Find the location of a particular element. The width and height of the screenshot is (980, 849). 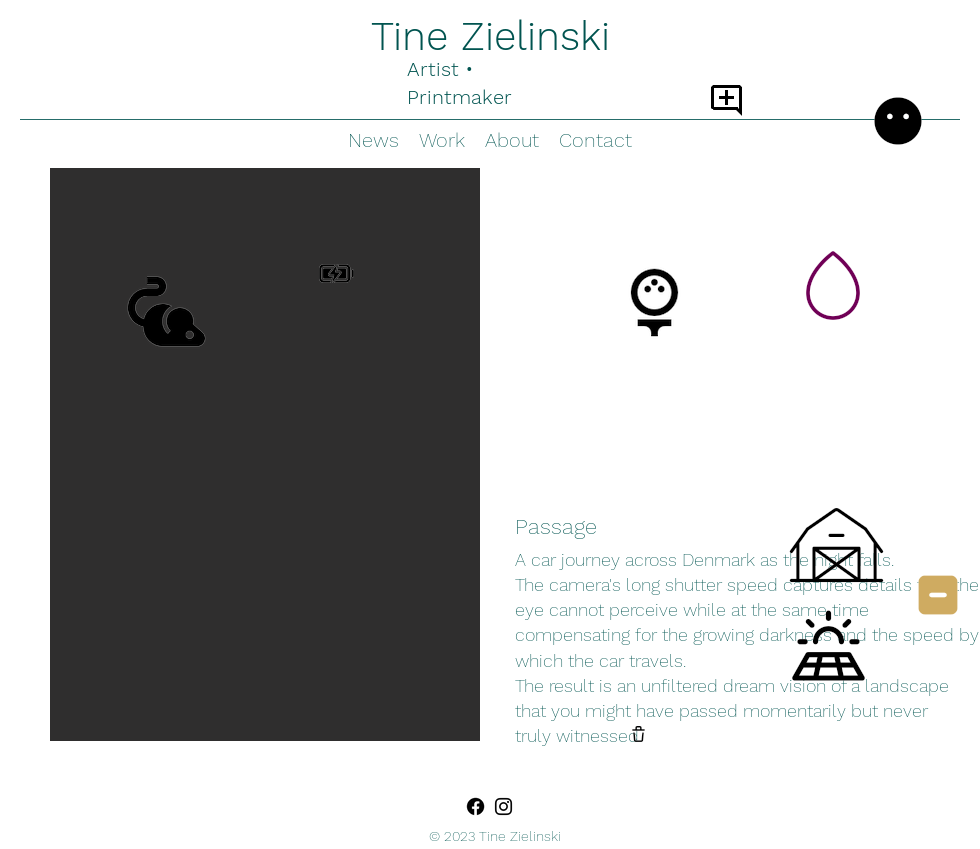

access farm or agricultural settings is located at coordinates (836, 551).